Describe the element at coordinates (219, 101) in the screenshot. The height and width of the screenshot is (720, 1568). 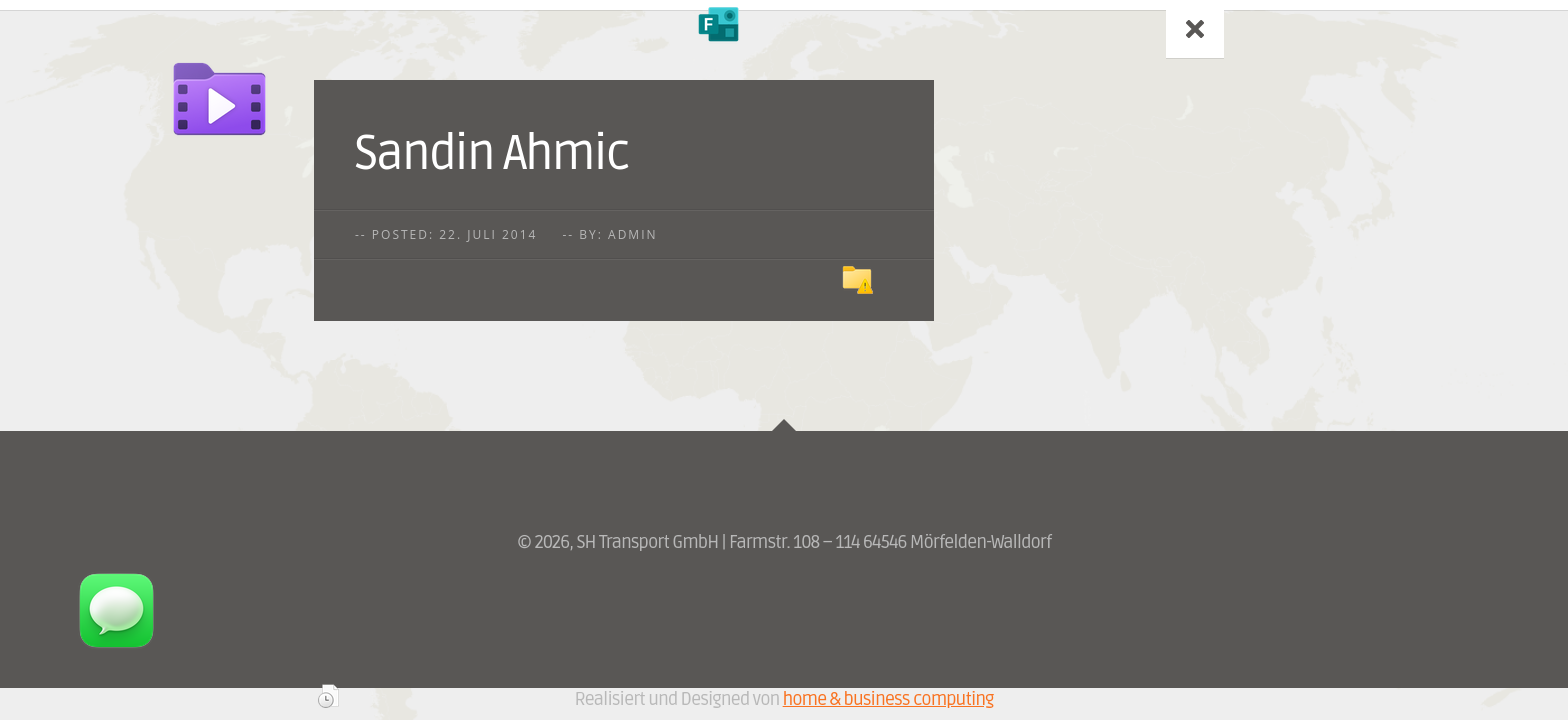
I see `open your videos folder` at that location.